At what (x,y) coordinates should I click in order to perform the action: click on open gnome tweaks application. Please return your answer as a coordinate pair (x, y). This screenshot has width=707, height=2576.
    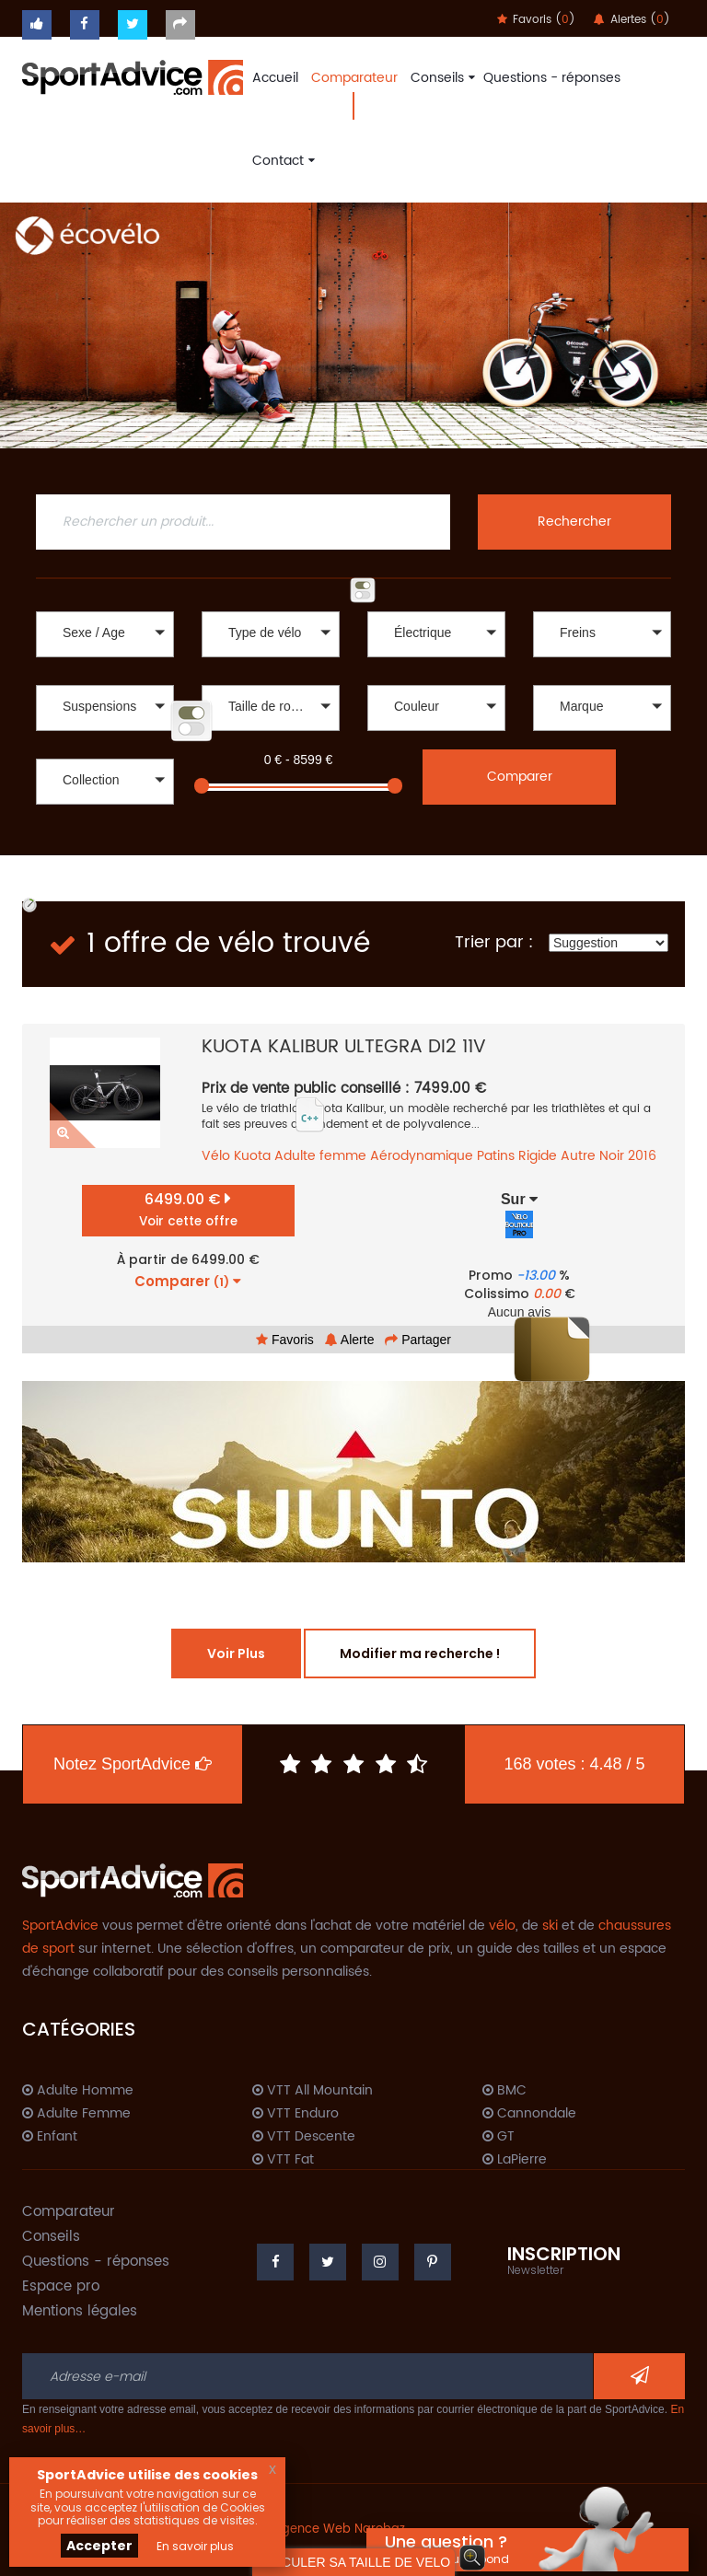
    Looking at the image, I should click on (191, 721).